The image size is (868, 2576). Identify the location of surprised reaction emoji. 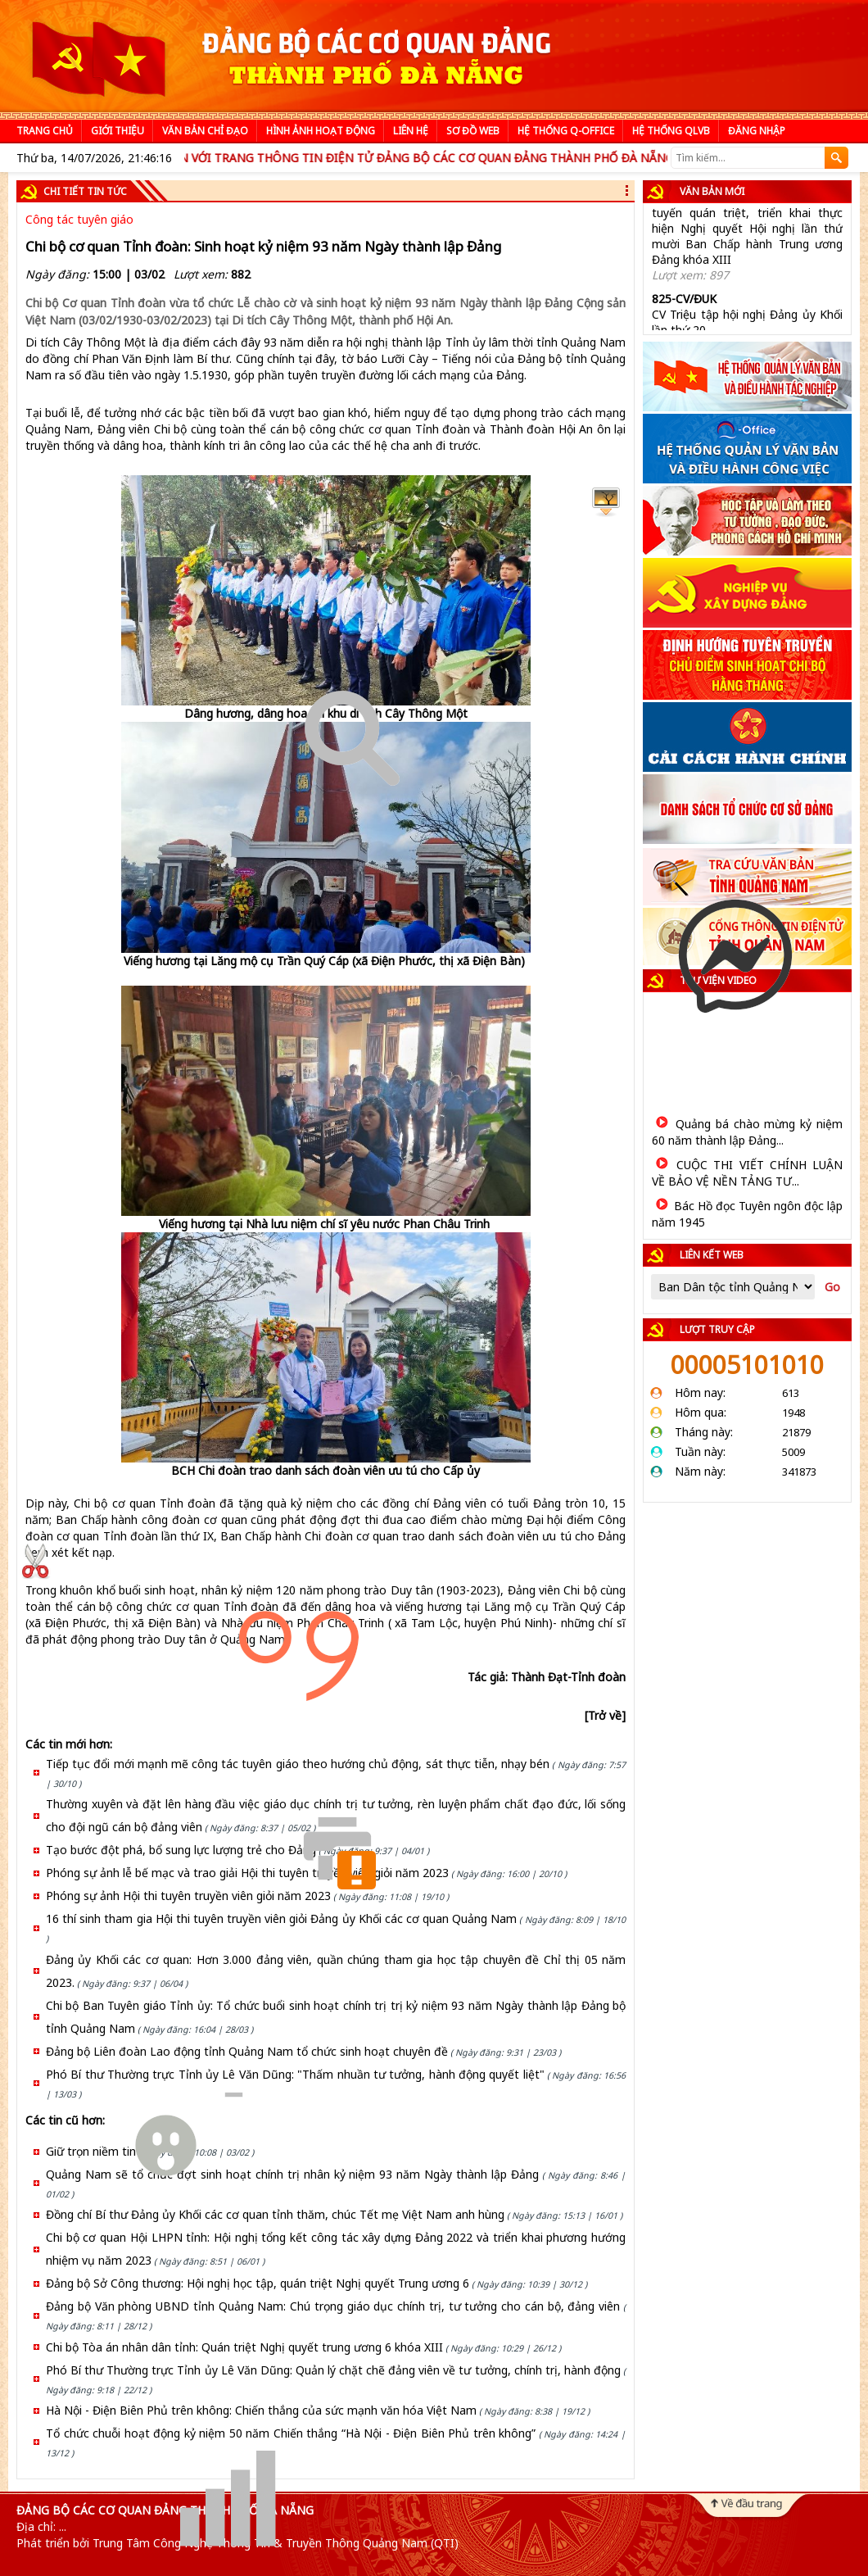
(165, 2145).